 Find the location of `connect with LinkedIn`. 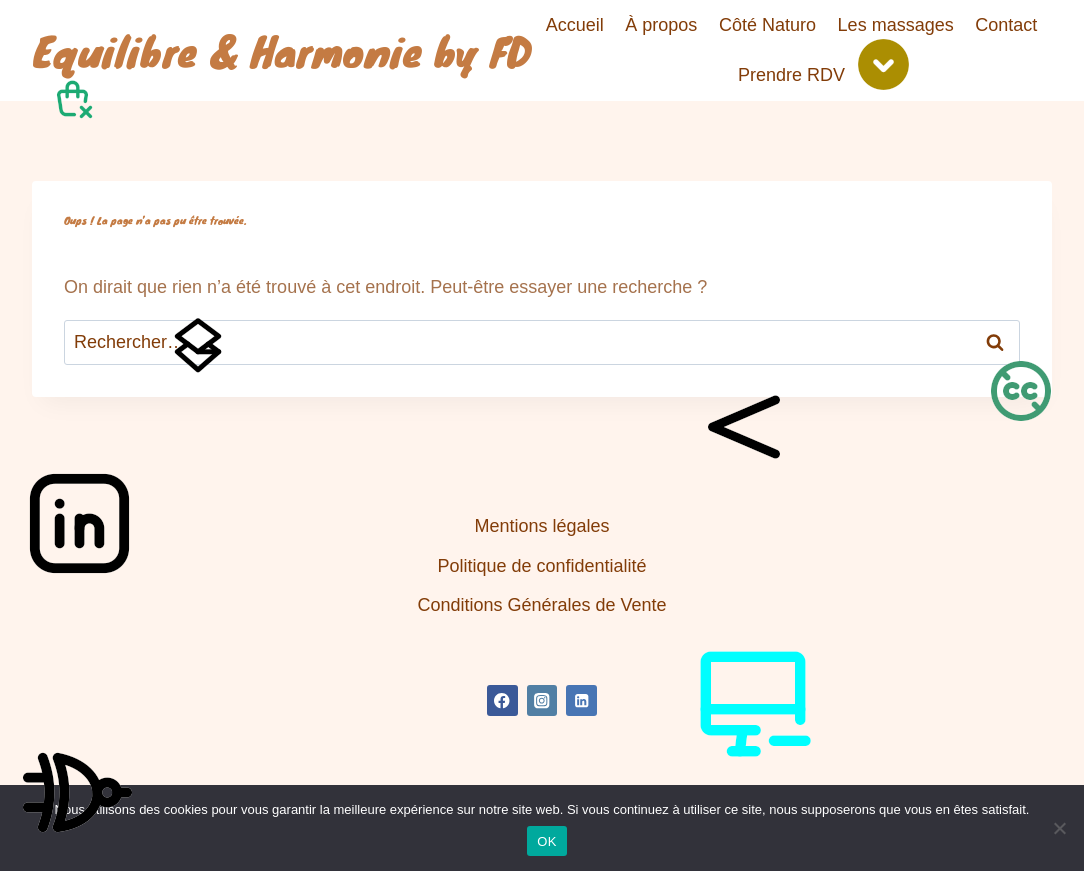

connect with LinkedIn is located at coordinates (79, 523).